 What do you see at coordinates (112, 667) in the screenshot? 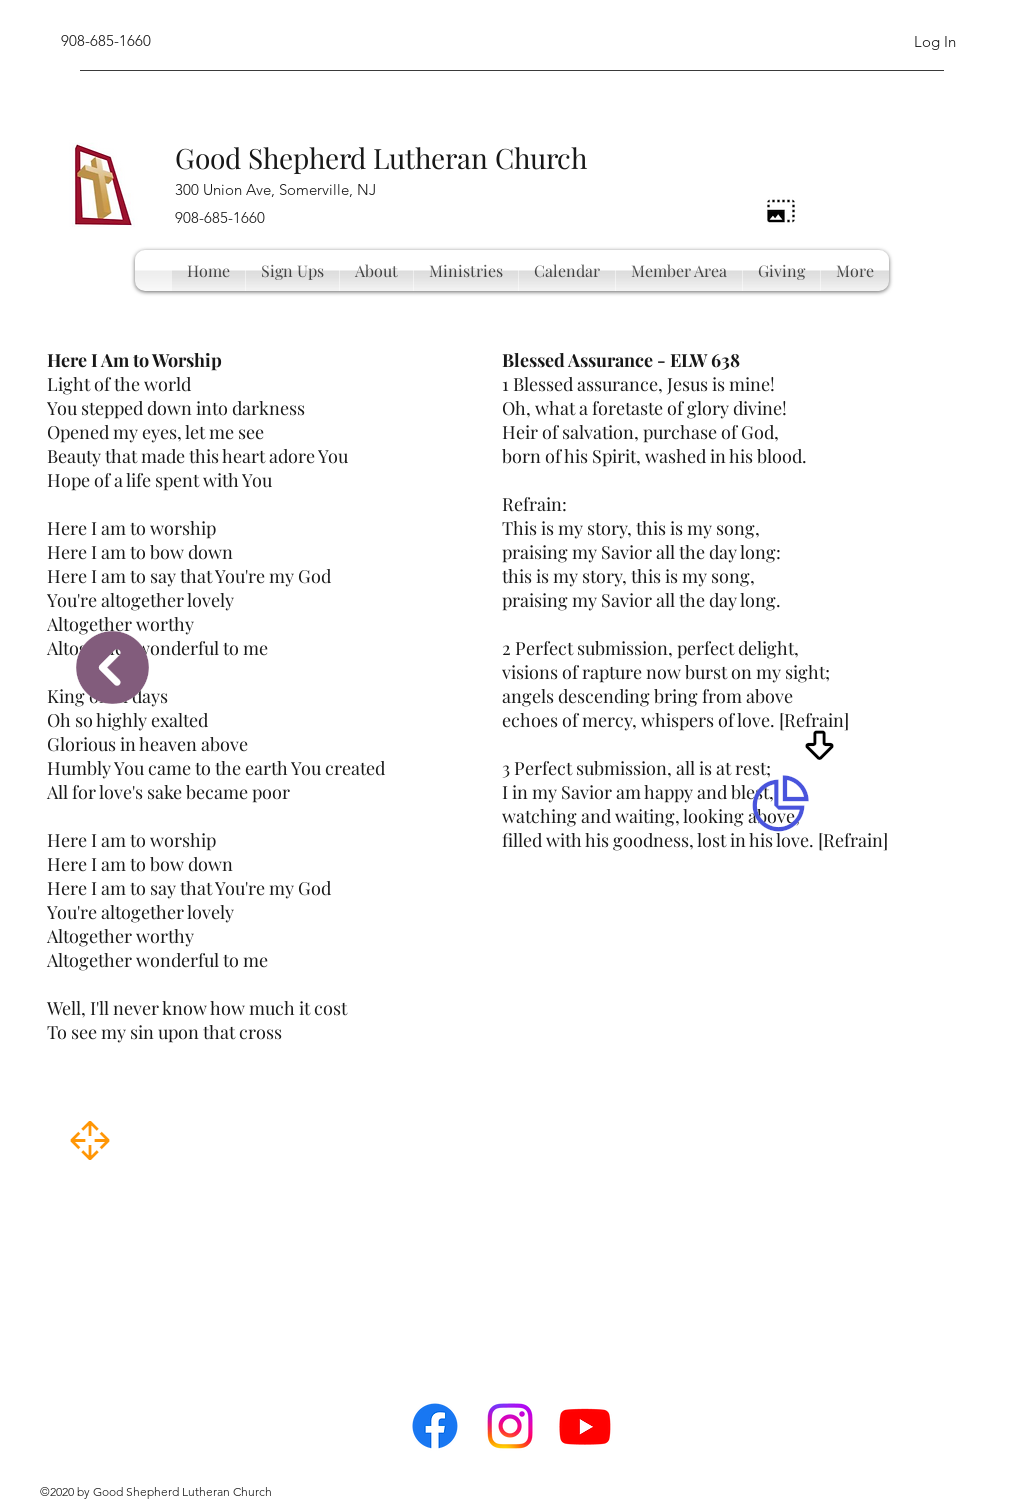
I see `go back to the previous screen` at bounding box center [112, 667].